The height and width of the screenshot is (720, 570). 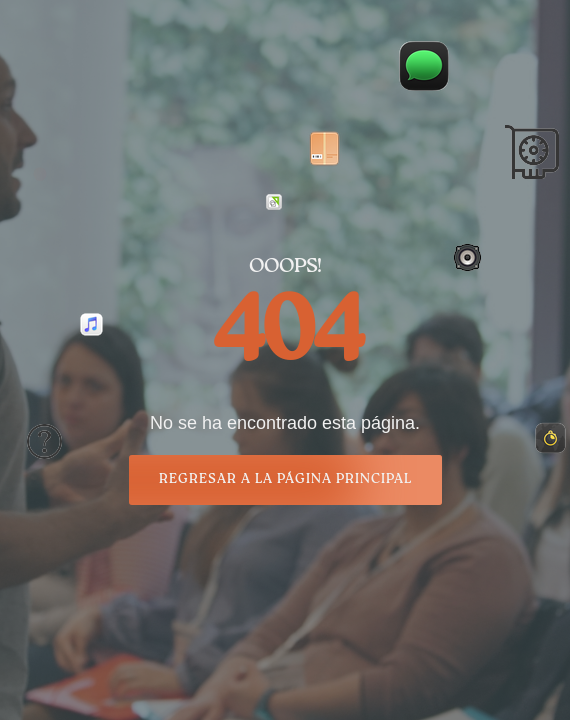 What do you see at coordinates (550, 438) in the screenshot?
I see `manage cookie preferences in your browser` at bounding box center [550, 438].